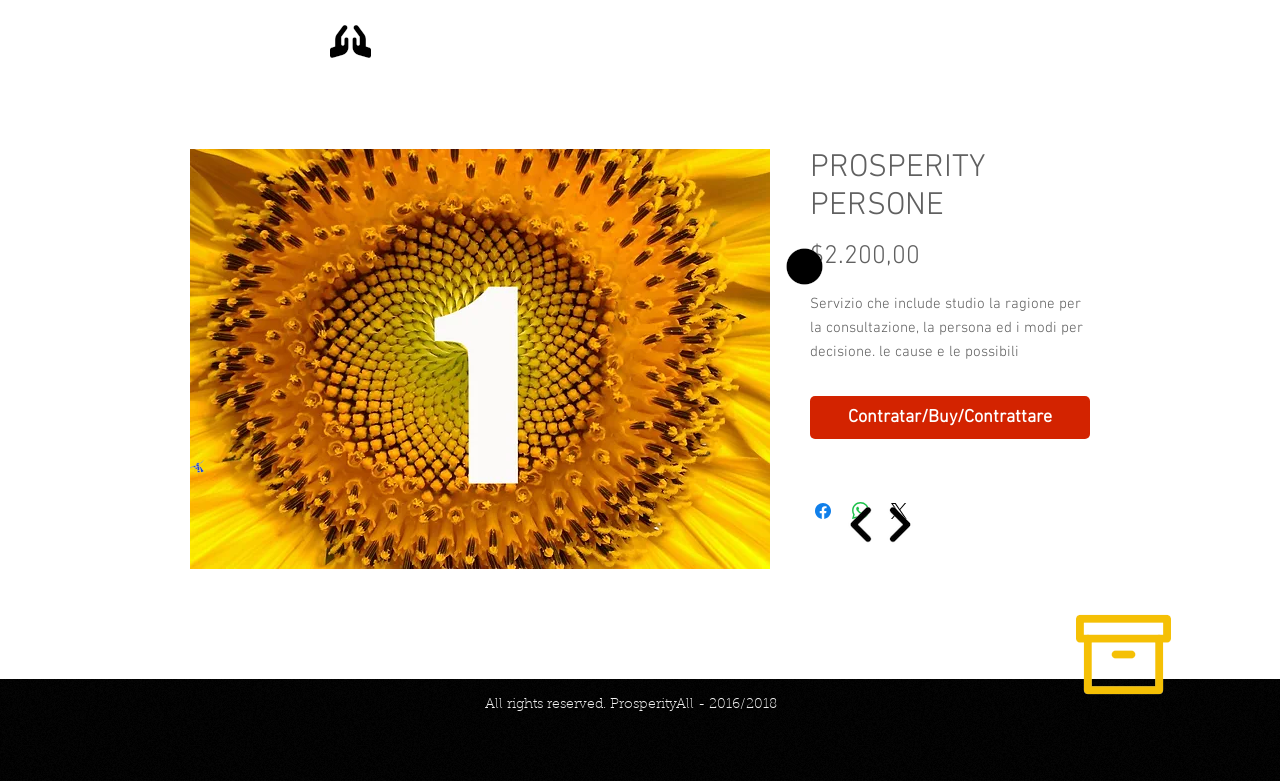 This screenshot has height=781, width=1280. Describe the element at coordinates (197, 466) in the screenshot. I see `pied piper logo` at that location.